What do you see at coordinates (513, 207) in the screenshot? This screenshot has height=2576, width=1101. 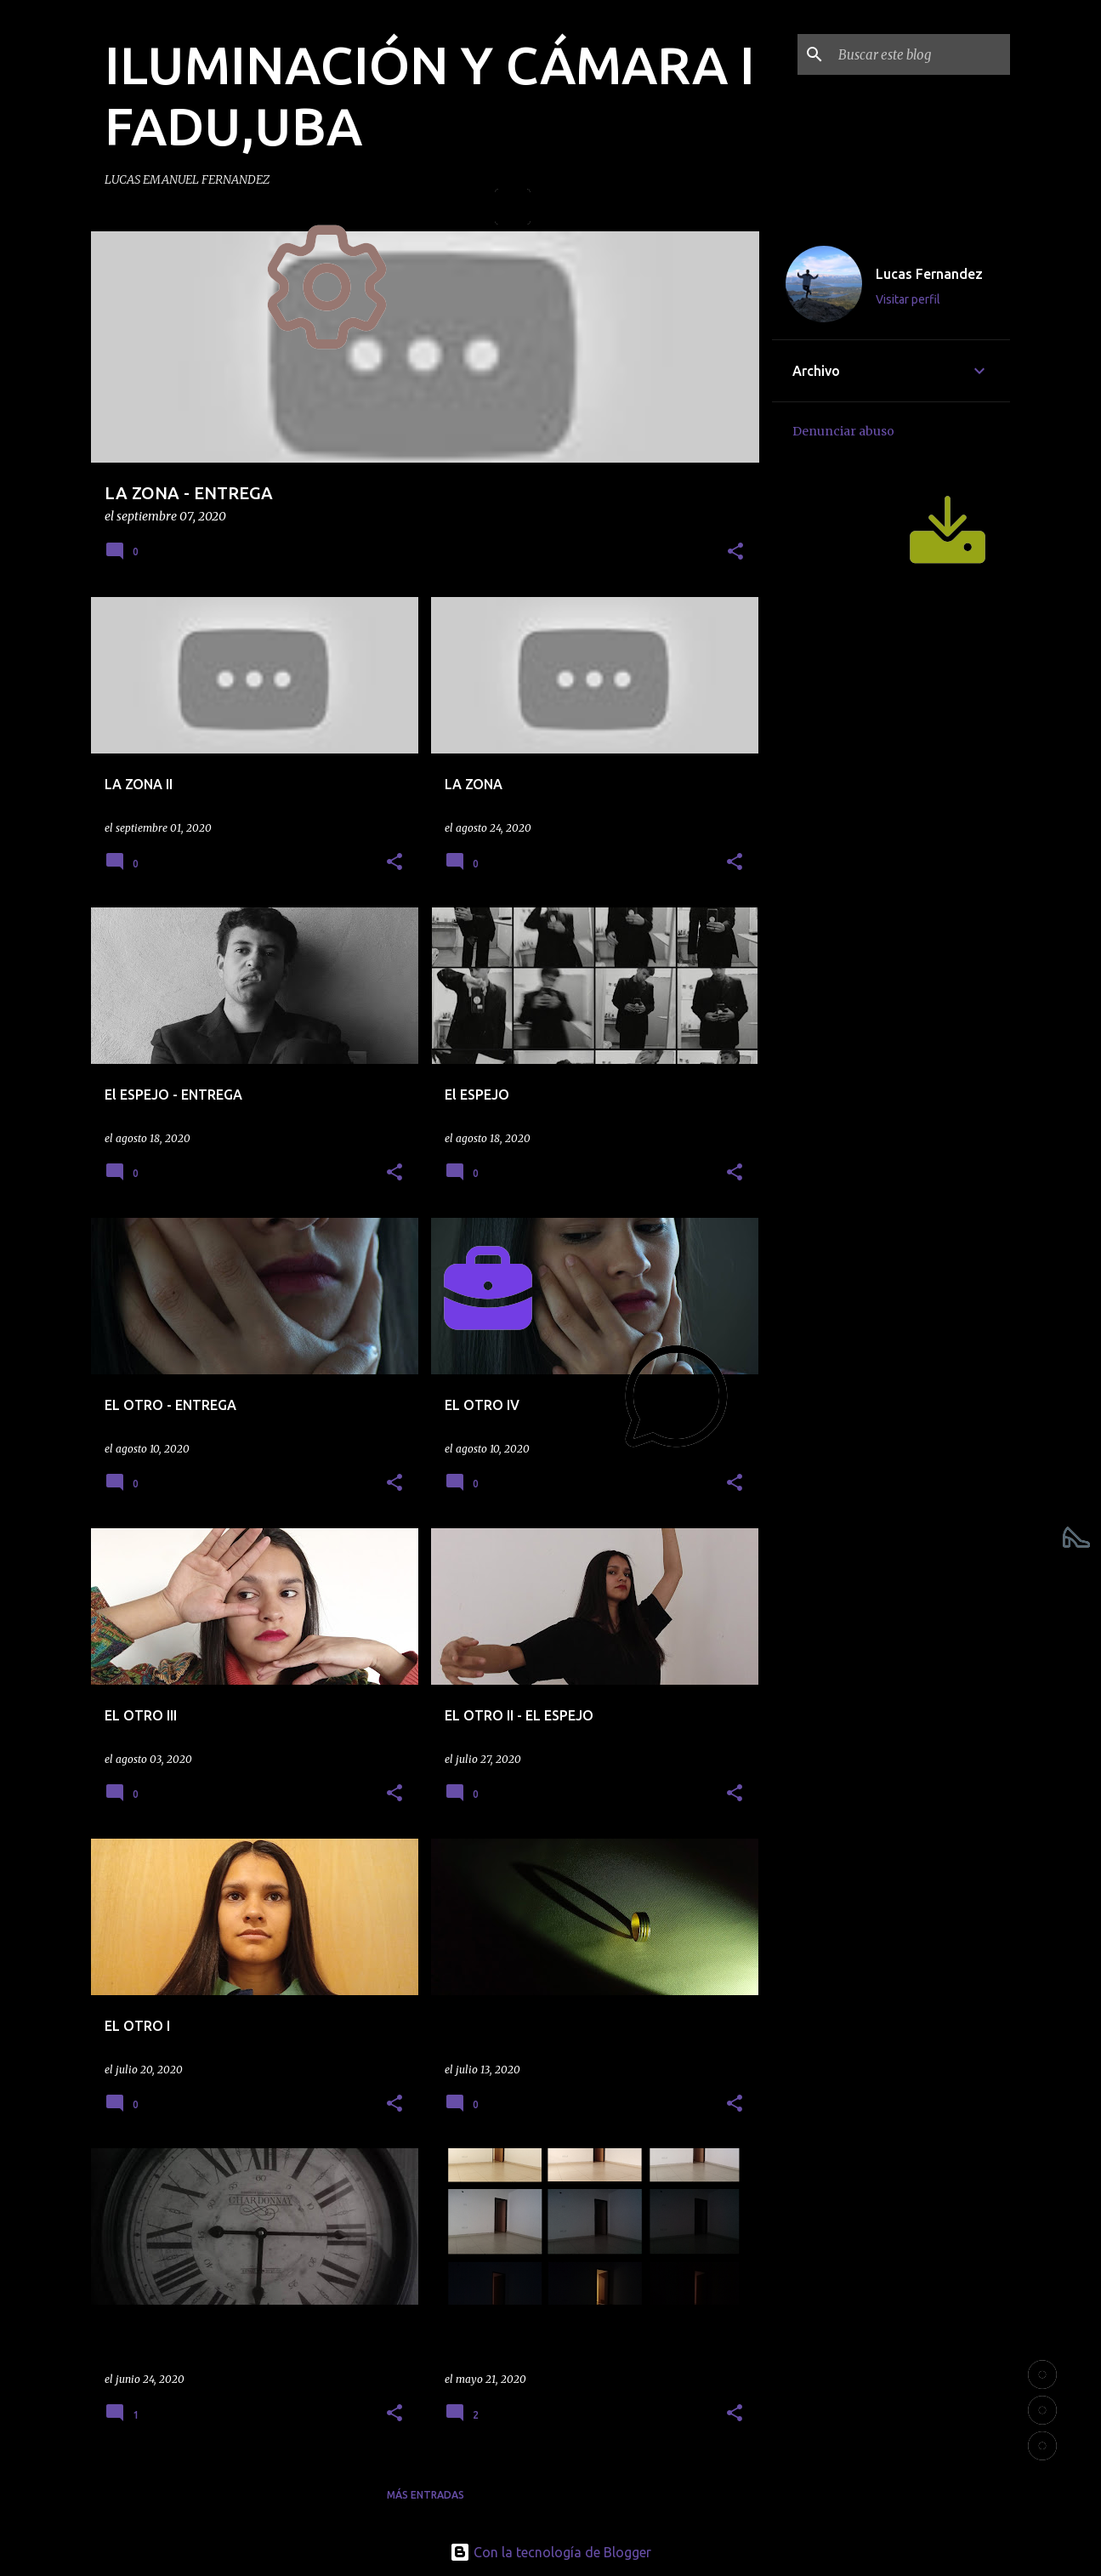 I see `toggle grid view display` at bounding box center [513, 207].